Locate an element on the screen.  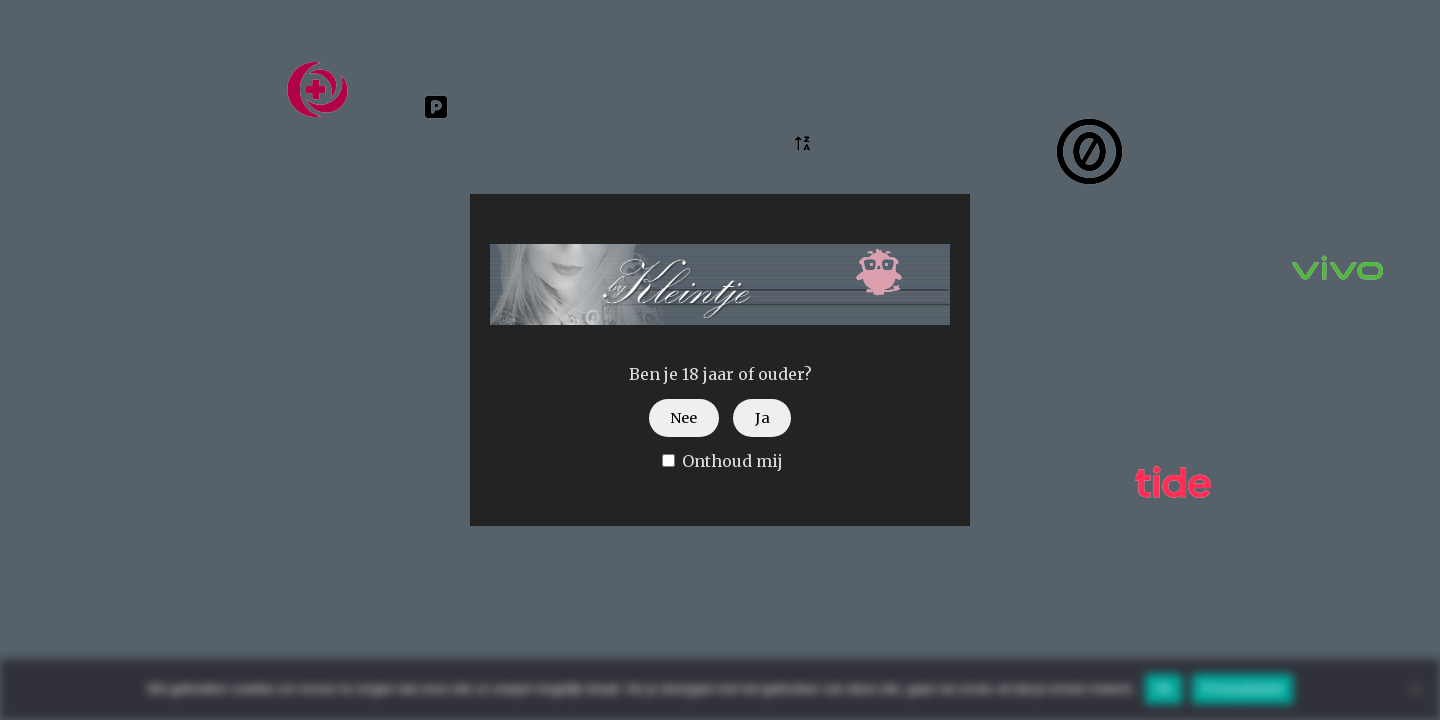
vivo brand logo is located at coordinates (1337, 267).